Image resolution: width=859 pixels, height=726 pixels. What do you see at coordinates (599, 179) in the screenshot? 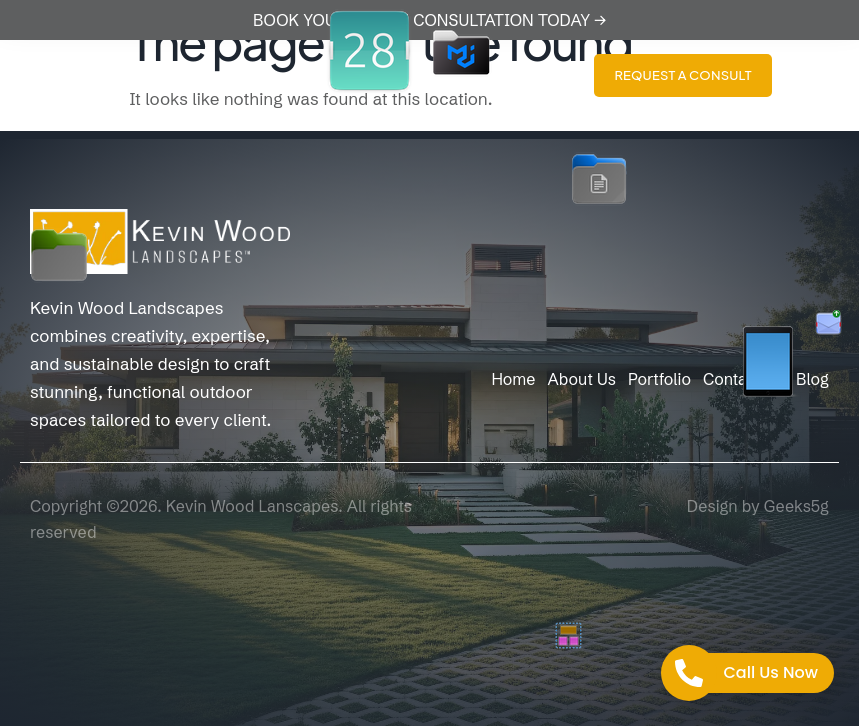
I see `open your documents folder` at bounding box center [599, 179].